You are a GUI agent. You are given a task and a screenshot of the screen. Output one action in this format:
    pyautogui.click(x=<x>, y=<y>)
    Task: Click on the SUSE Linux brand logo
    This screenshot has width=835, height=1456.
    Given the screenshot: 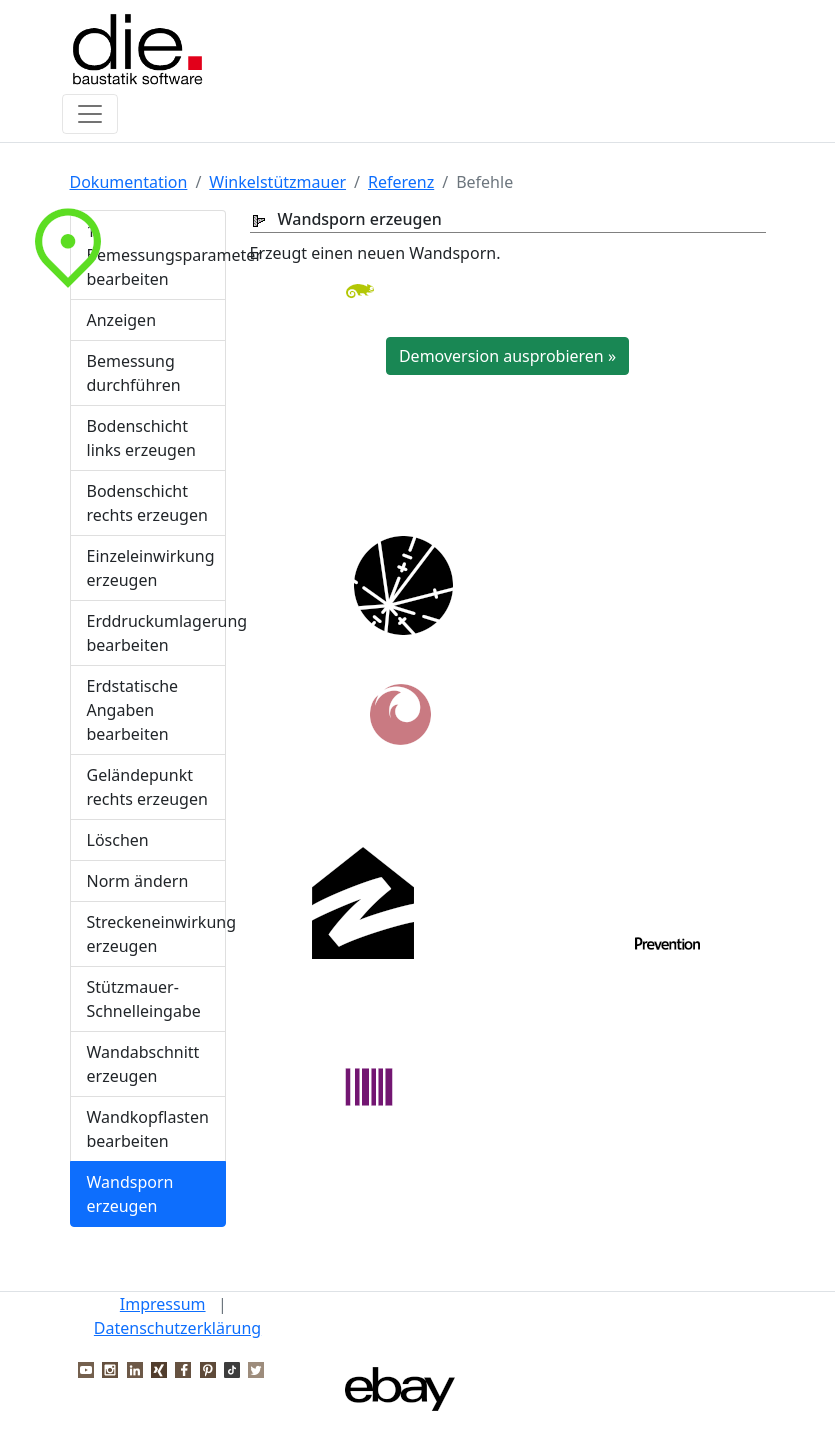 What is the action you would take?
    pyautogui.click(x=360, y=291)
    